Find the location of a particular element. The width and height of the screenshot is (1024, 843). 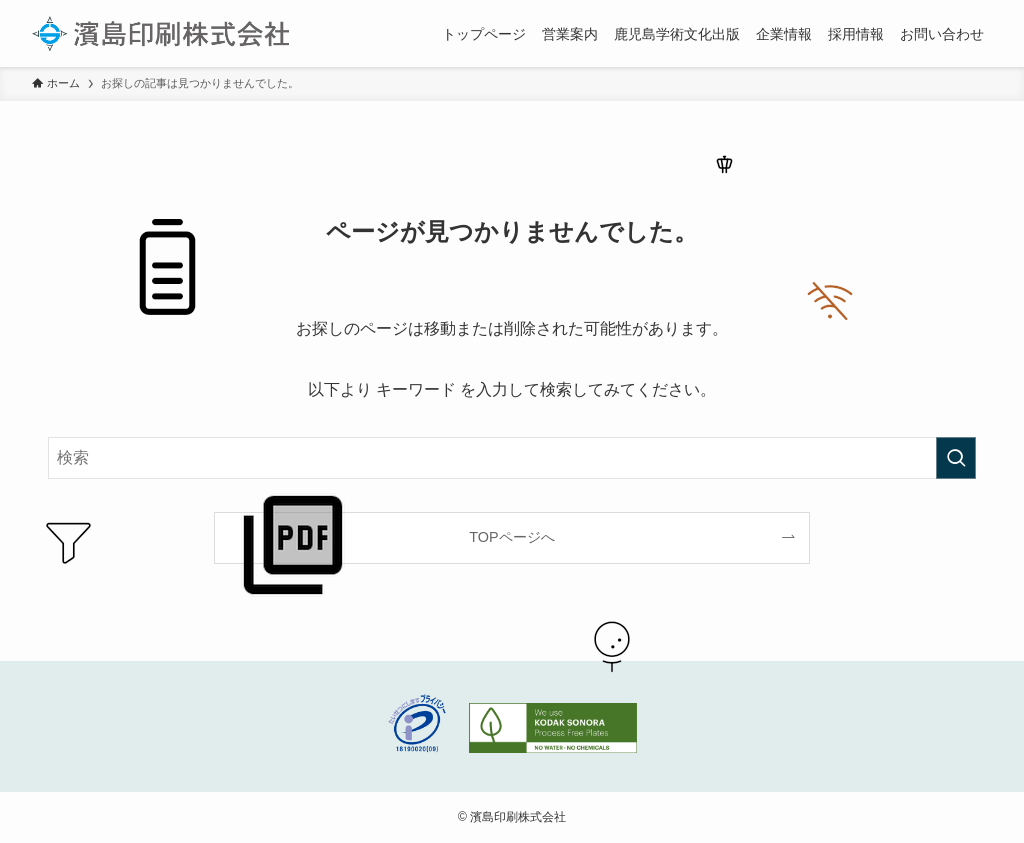

indicates high battery level is located at coordinates (167, 268).